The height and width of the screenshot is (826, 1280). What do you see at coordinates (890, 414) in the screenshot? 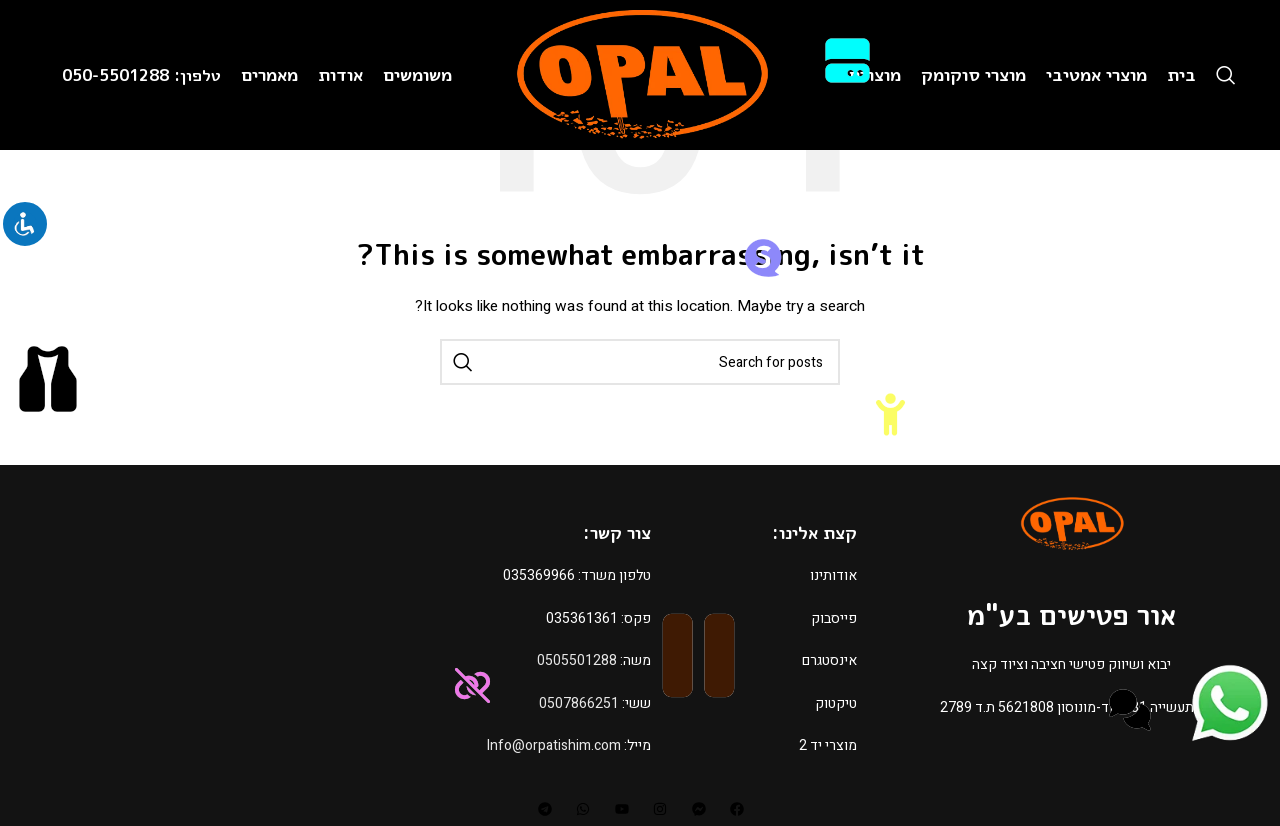
I see `indicates child-friendly content or features` at bounding box center [890, 414].